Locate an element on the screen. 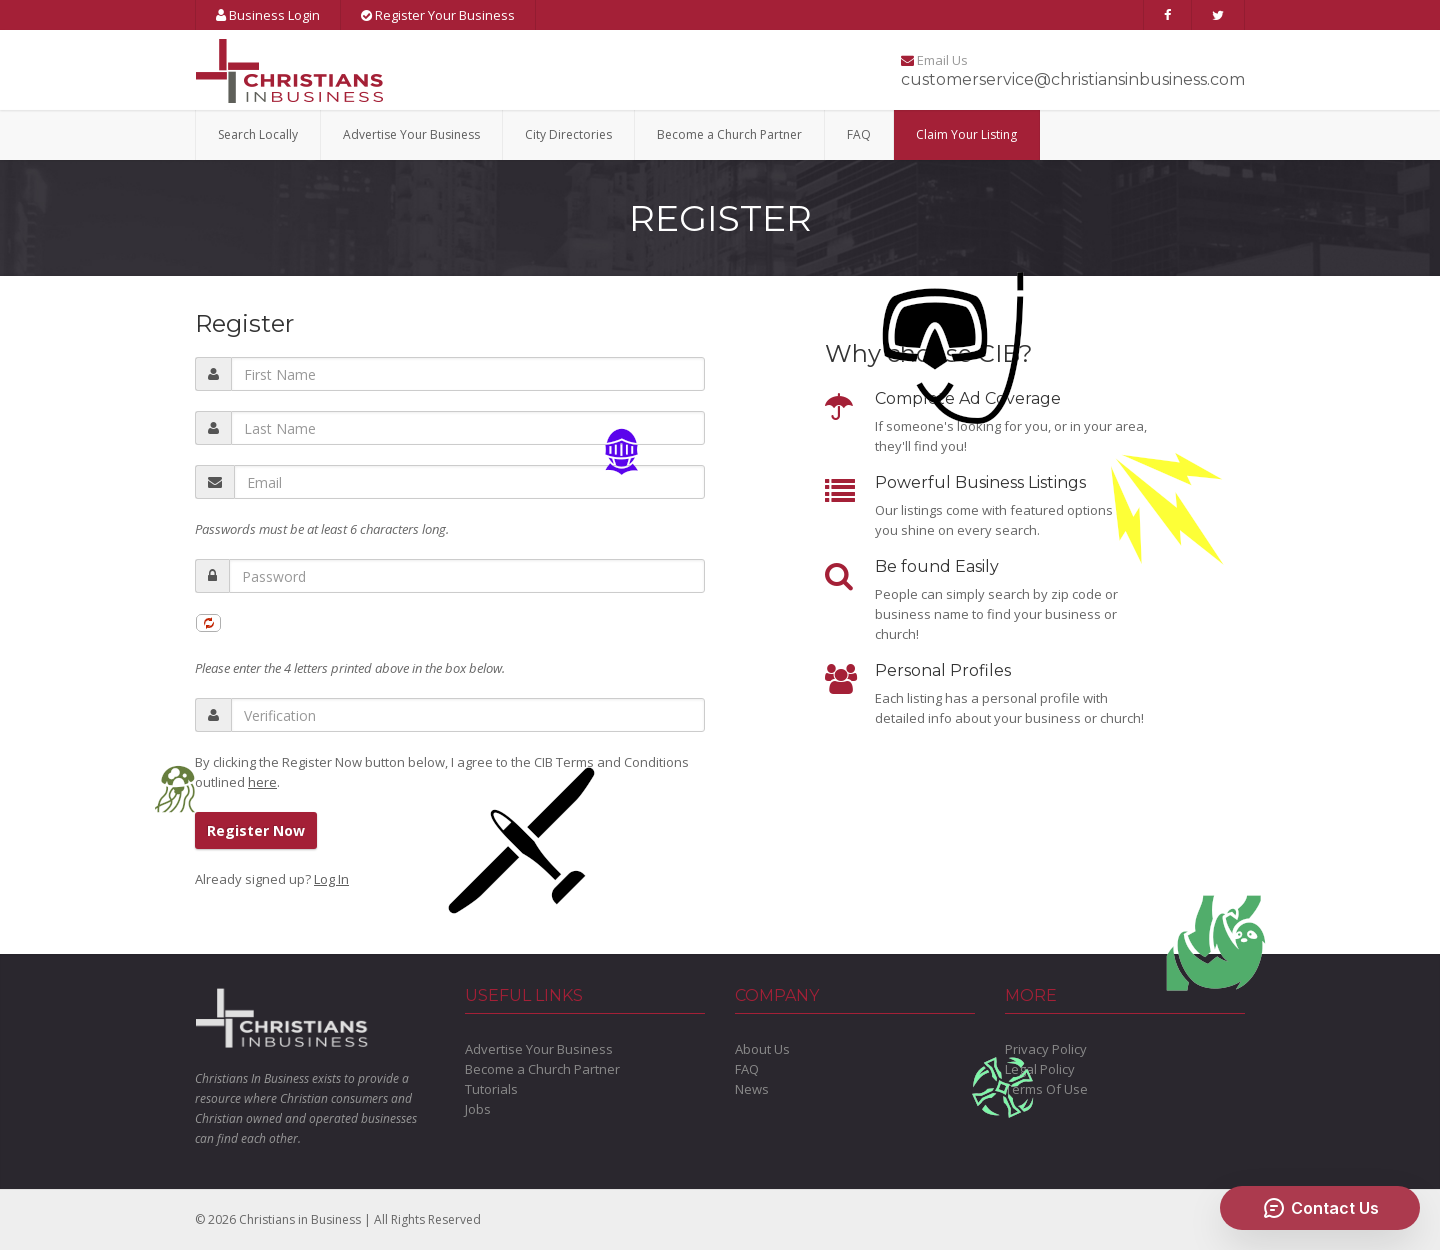  jellyfish creature or enemy in a game interface is located at coordinates (178, 789).